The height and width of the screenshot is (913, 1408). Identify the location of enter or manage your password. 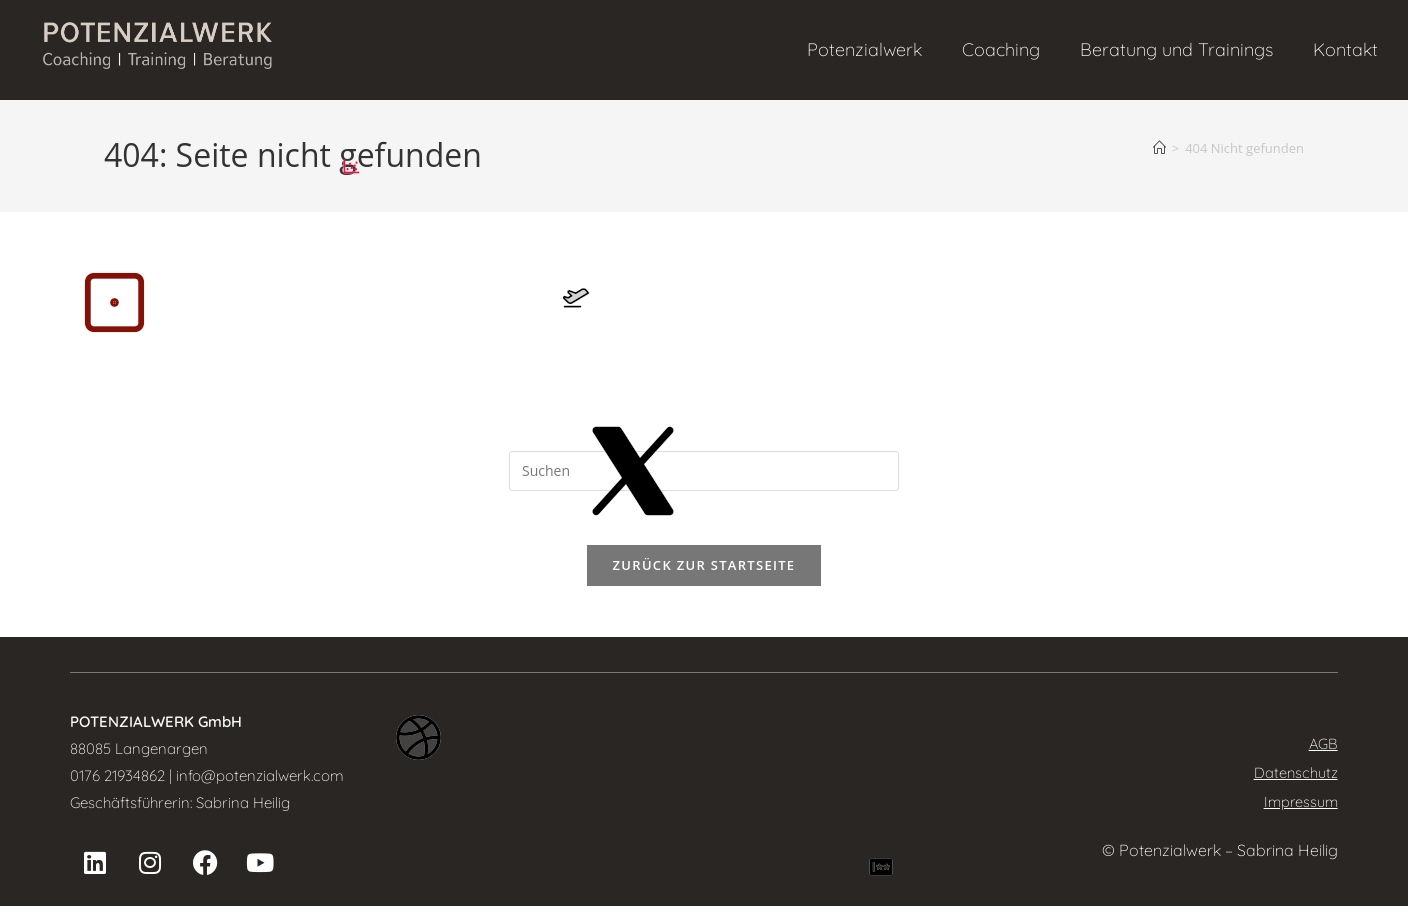
(881, 867).